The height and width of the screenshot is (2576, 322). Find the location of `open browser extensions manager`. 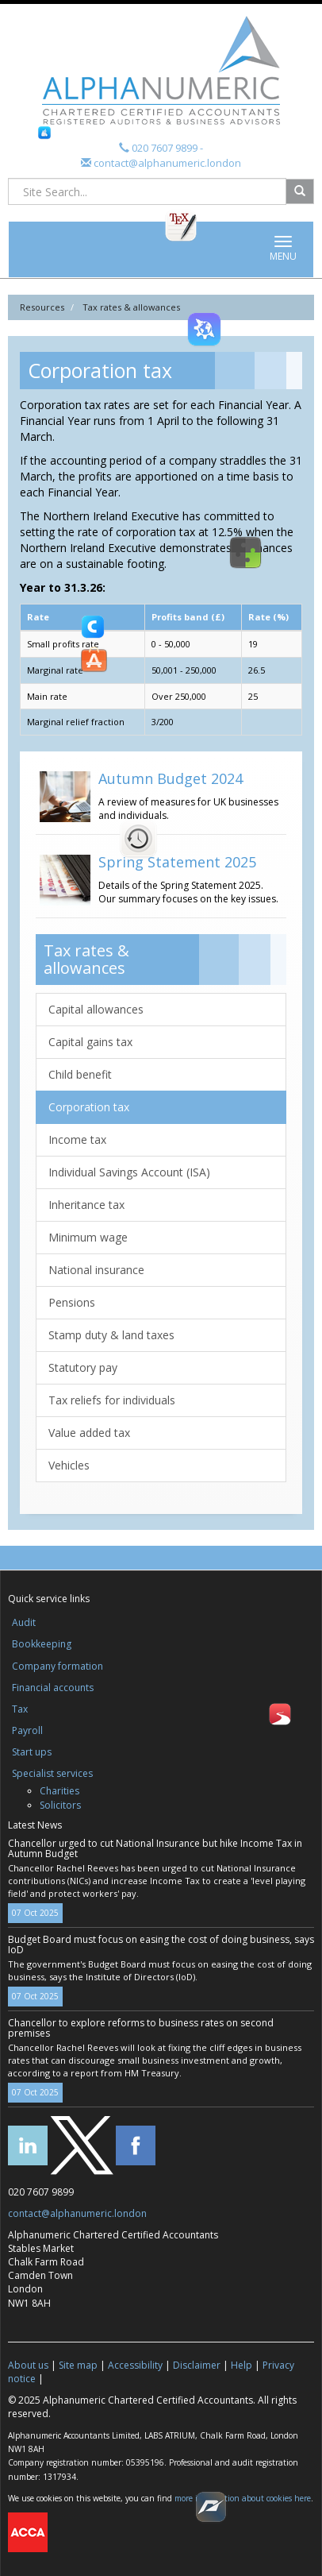

open browser extensions manager is located at coordinates (245, 552).